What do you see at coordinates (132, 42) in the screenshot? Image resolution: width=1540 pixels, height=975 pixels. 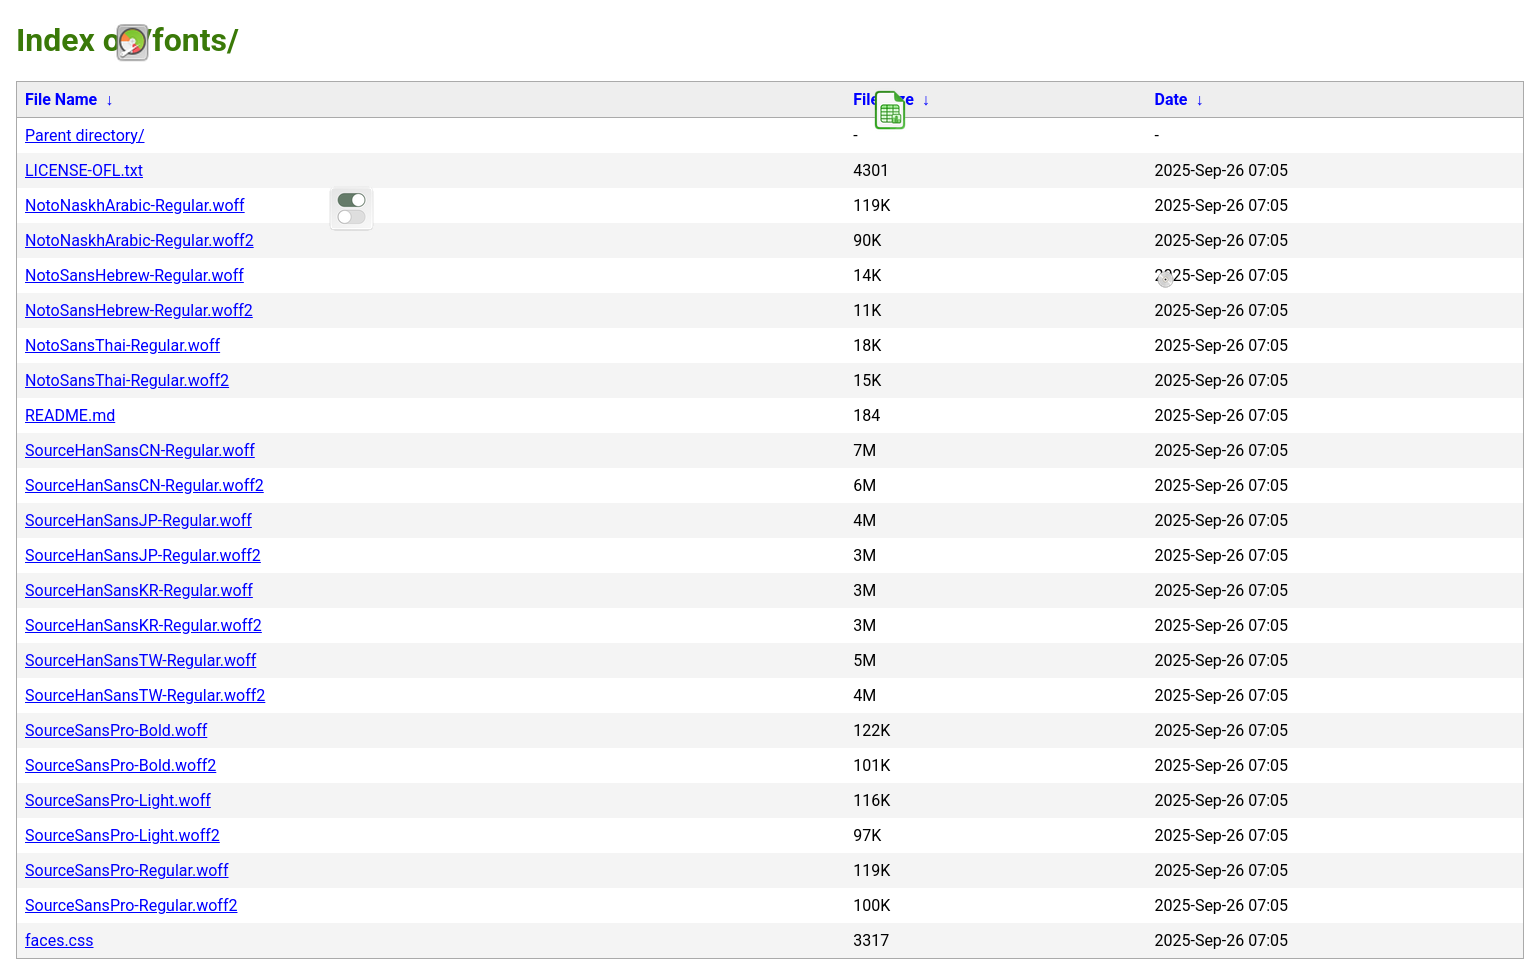 I see `open GParted disk partition editor` at bounding box center [132, 42].